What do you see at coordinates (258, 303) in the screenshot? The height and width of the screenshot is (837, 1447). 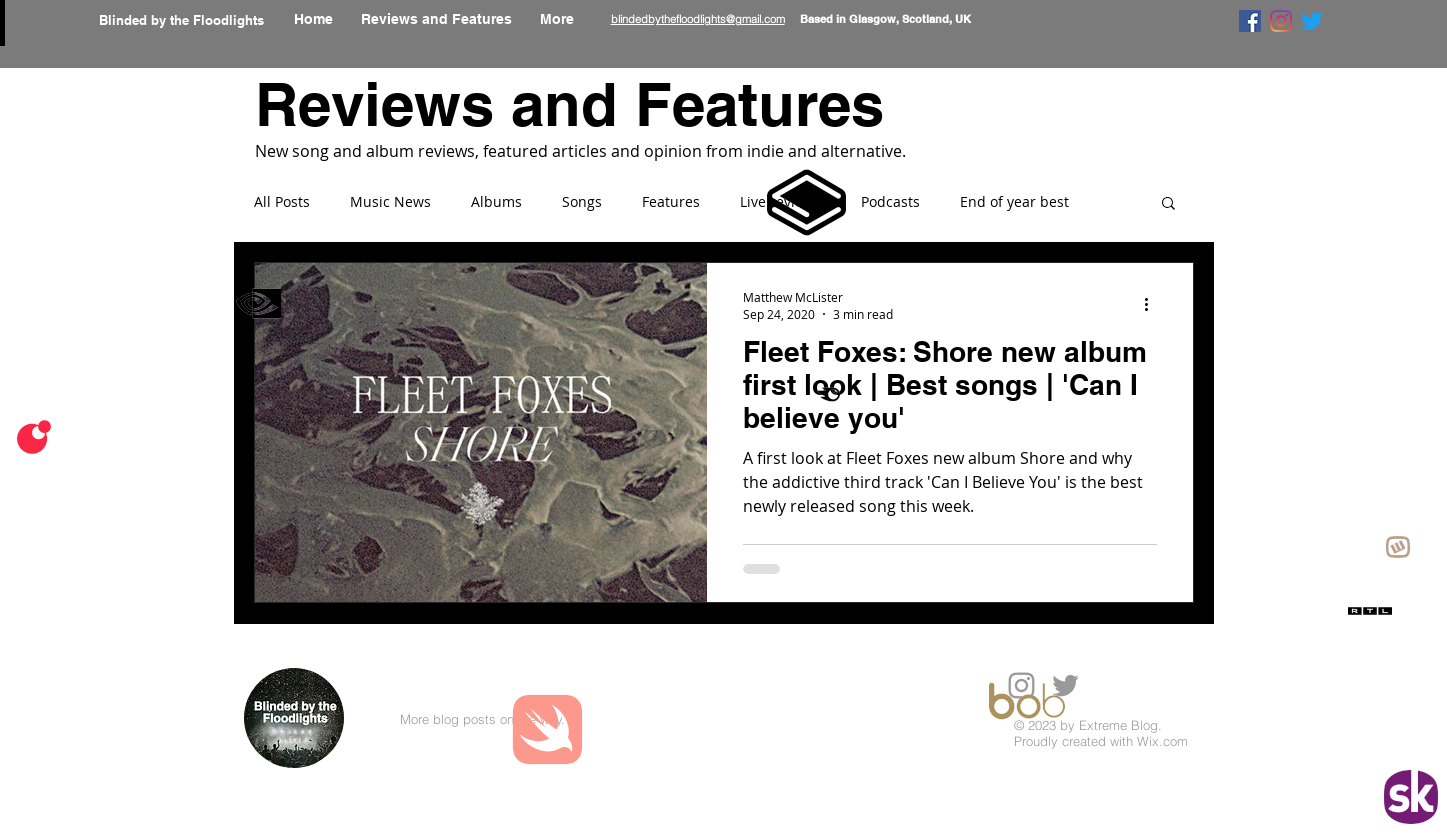 I see `nvidia brand logo` at bounding box center [258, 303].